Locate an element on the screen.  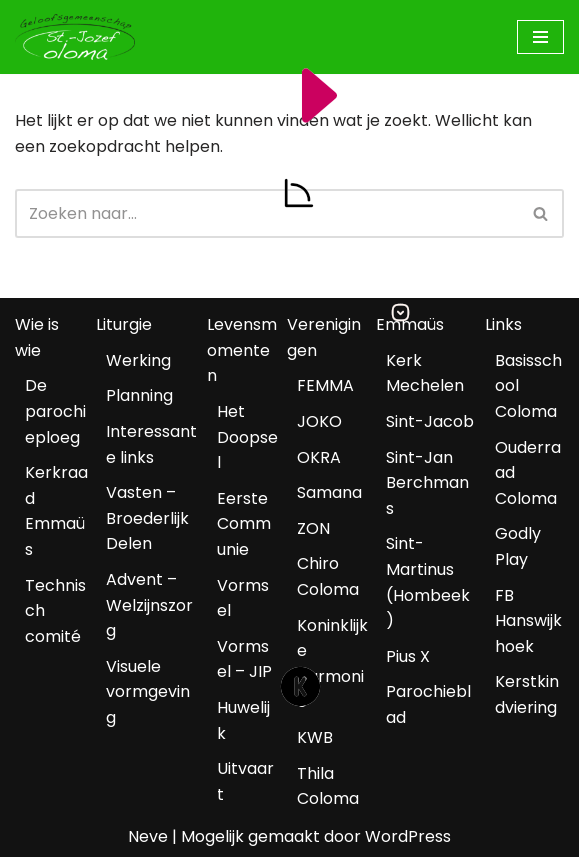
expand dropdown menu or content is located at coordinates (400, 312).